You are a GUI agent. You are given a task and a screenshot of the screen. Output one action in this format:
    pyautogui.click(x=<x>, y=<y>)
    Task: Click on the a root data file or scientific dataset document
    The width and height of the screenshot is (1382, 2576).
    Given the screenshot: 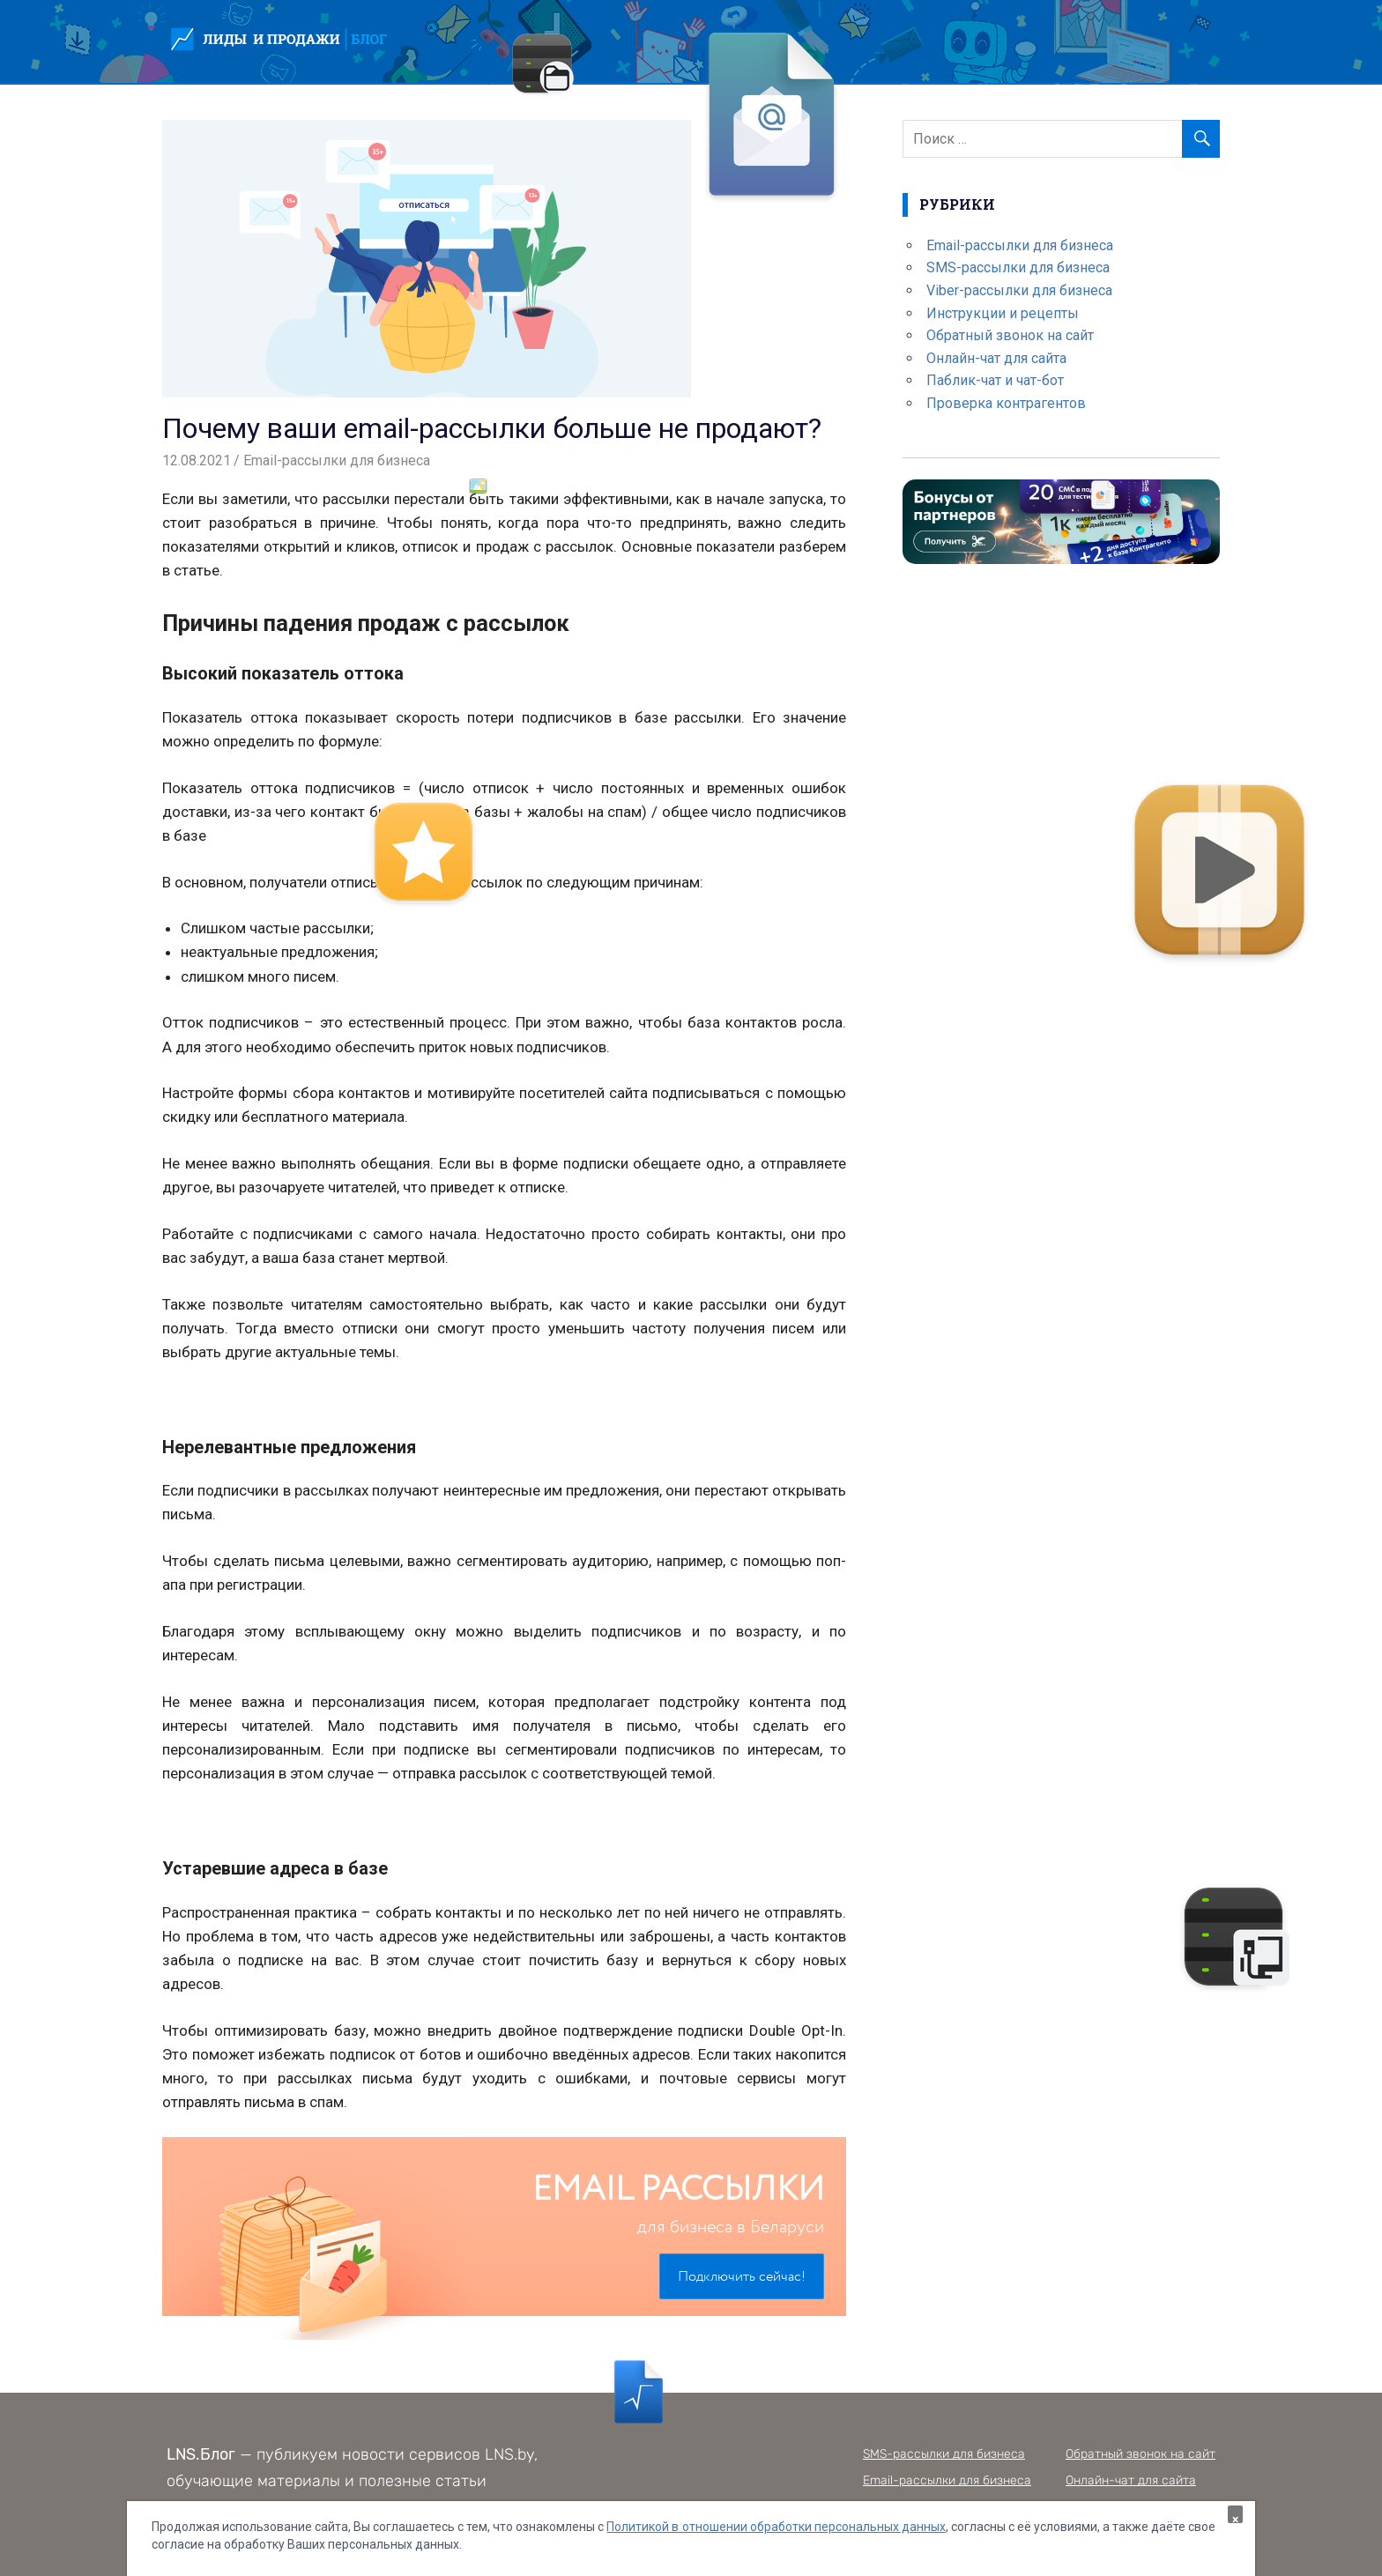 What is the action you would take?
    pyautogui.click(x=638, y=2393)
    